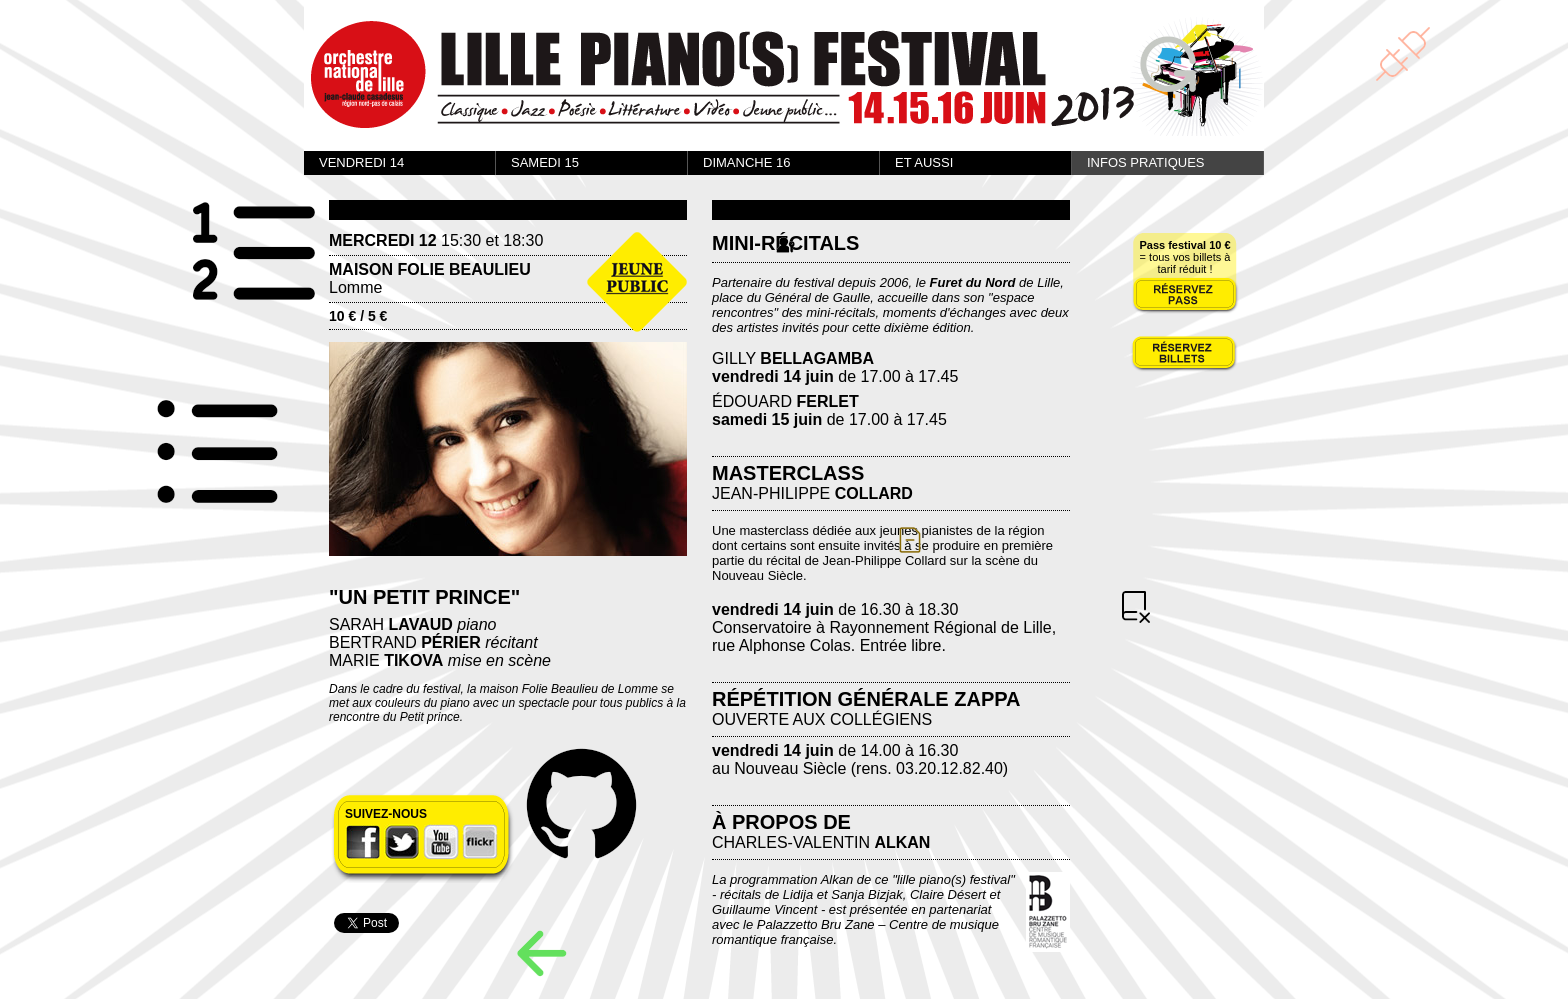 The height and width of the screenshot is (999, 1568). What do you see at coordinates (217, 451) in the screenshot?
I see `view items as a bulleted list` at bounding box center [217, 451].